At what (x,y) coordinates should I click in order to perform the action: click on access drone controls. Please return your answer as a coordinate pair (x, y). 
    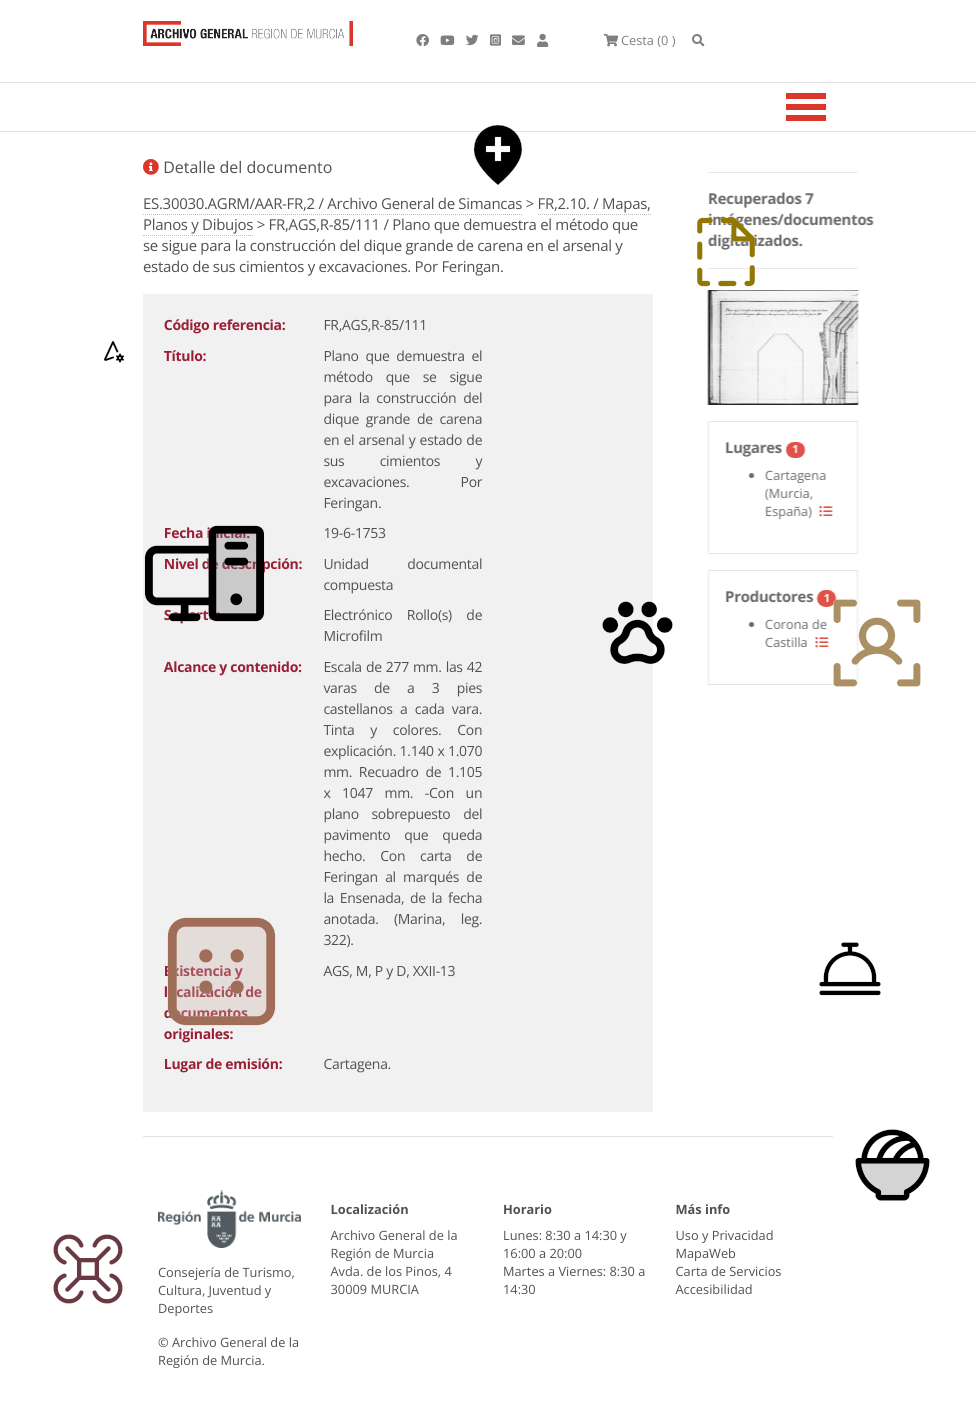
    Looking at the image, I should click on (88, 1269).